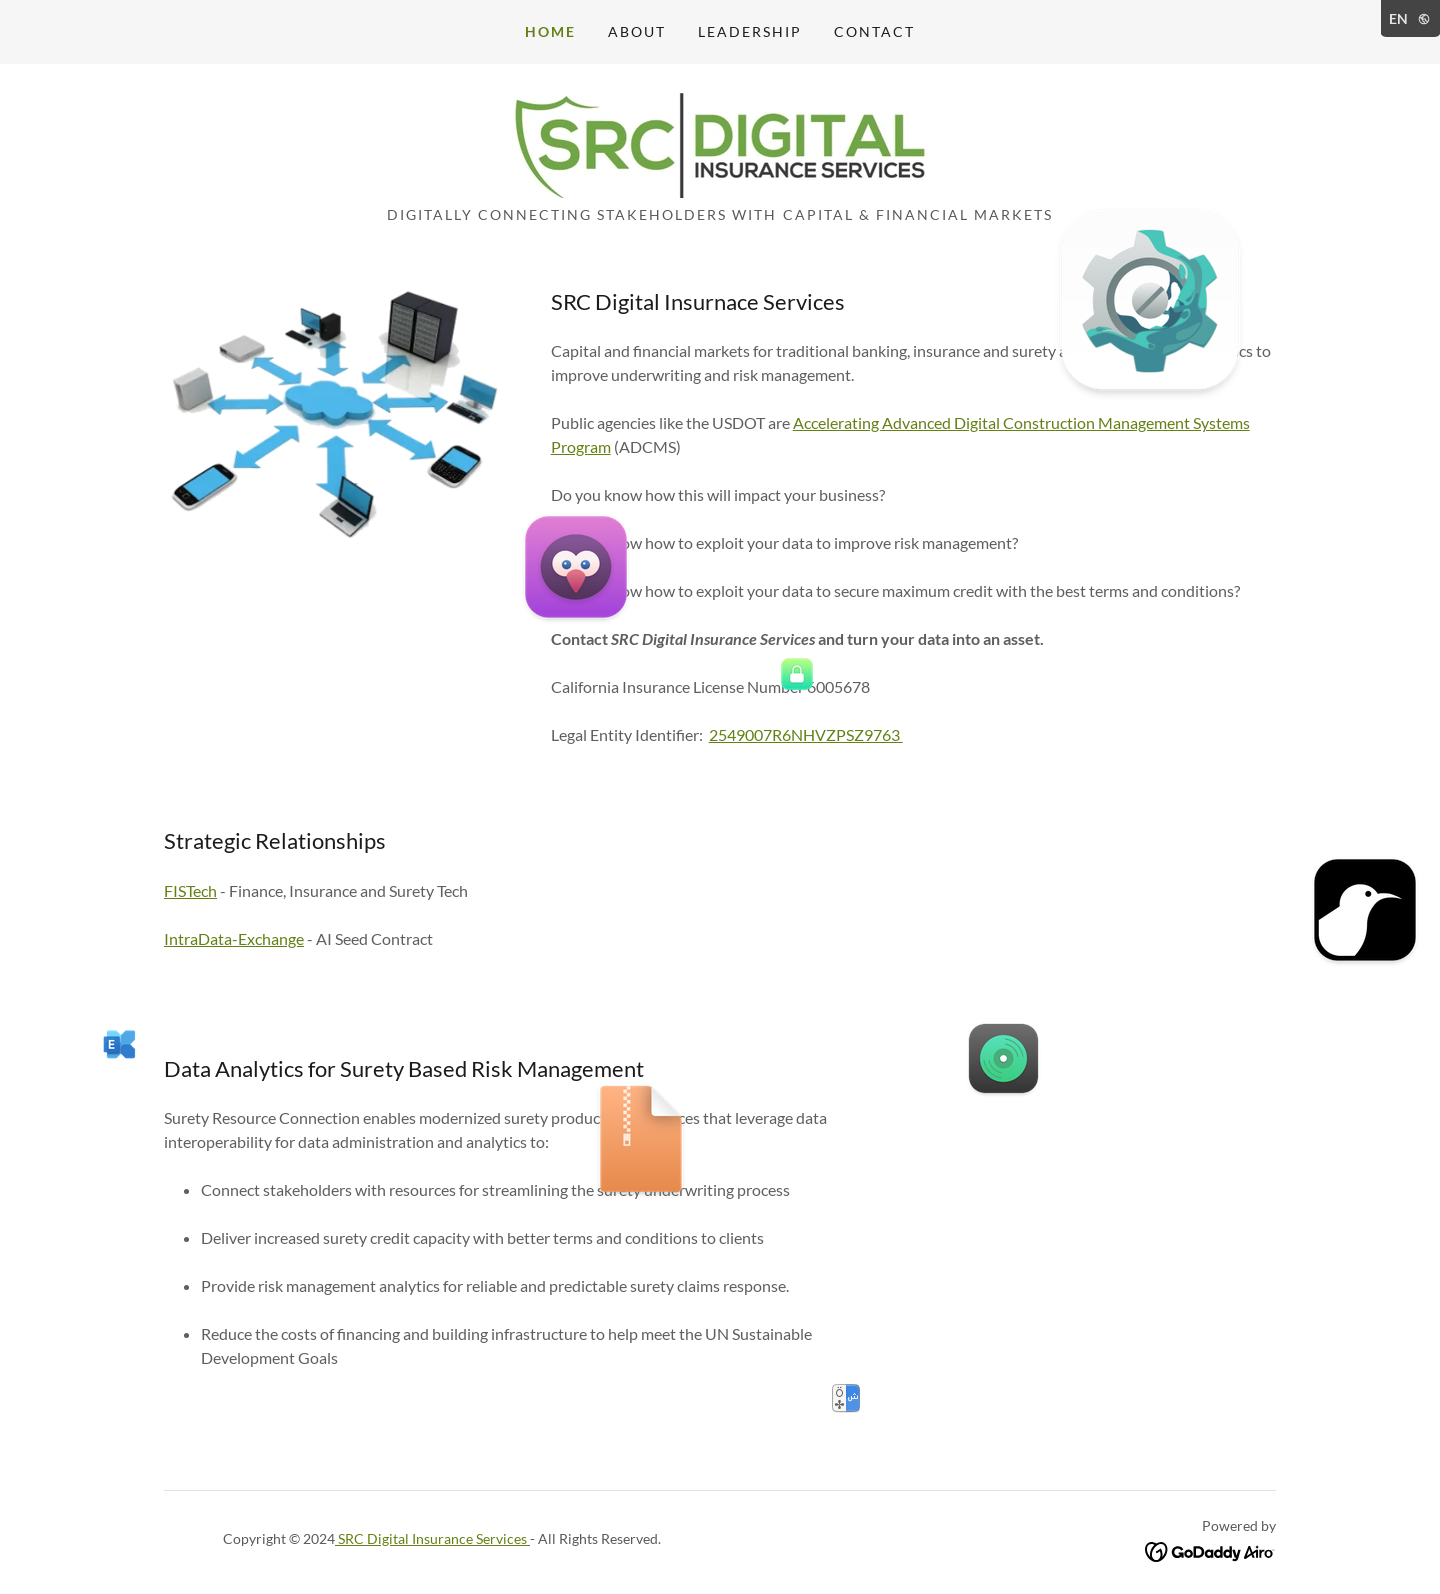 Image resolution: width=1440 pixels, height=1594 pixels. I want to click on open cinny matrix messaging client, so click(1365, 910).